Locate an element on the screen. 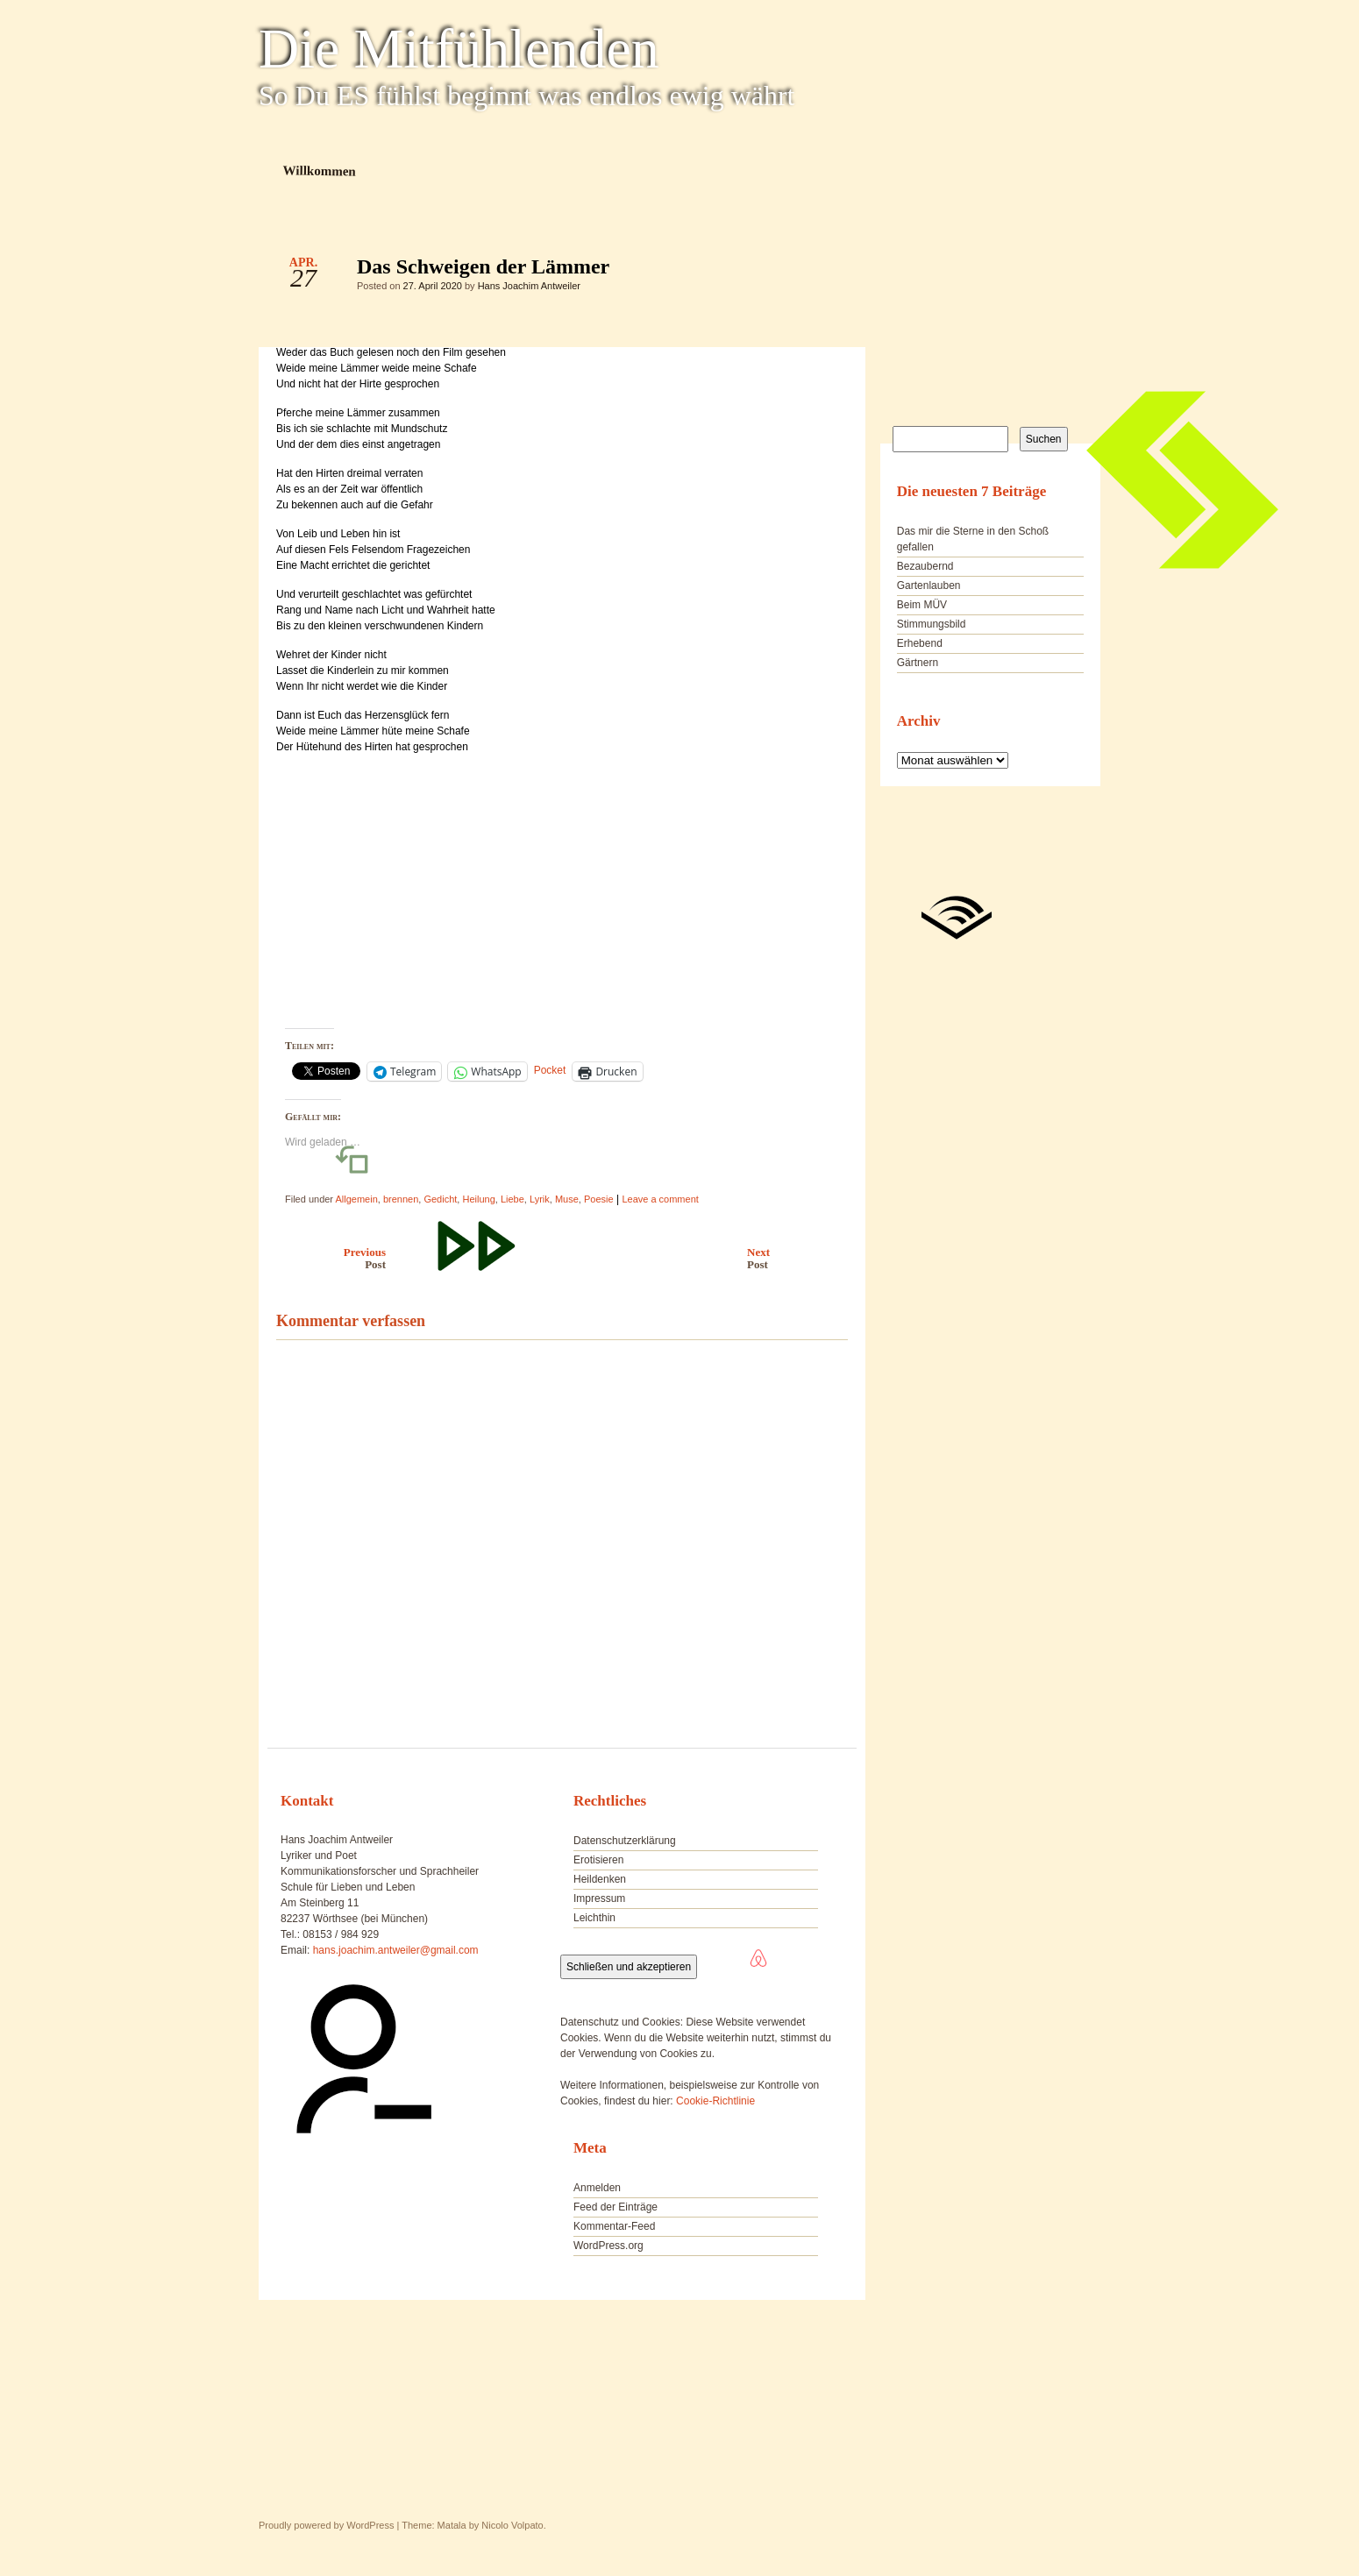 Image resolution: width=1359 pixels, height=2576 pixels. open the Airbnb app is located at coordinates (758, 1958).